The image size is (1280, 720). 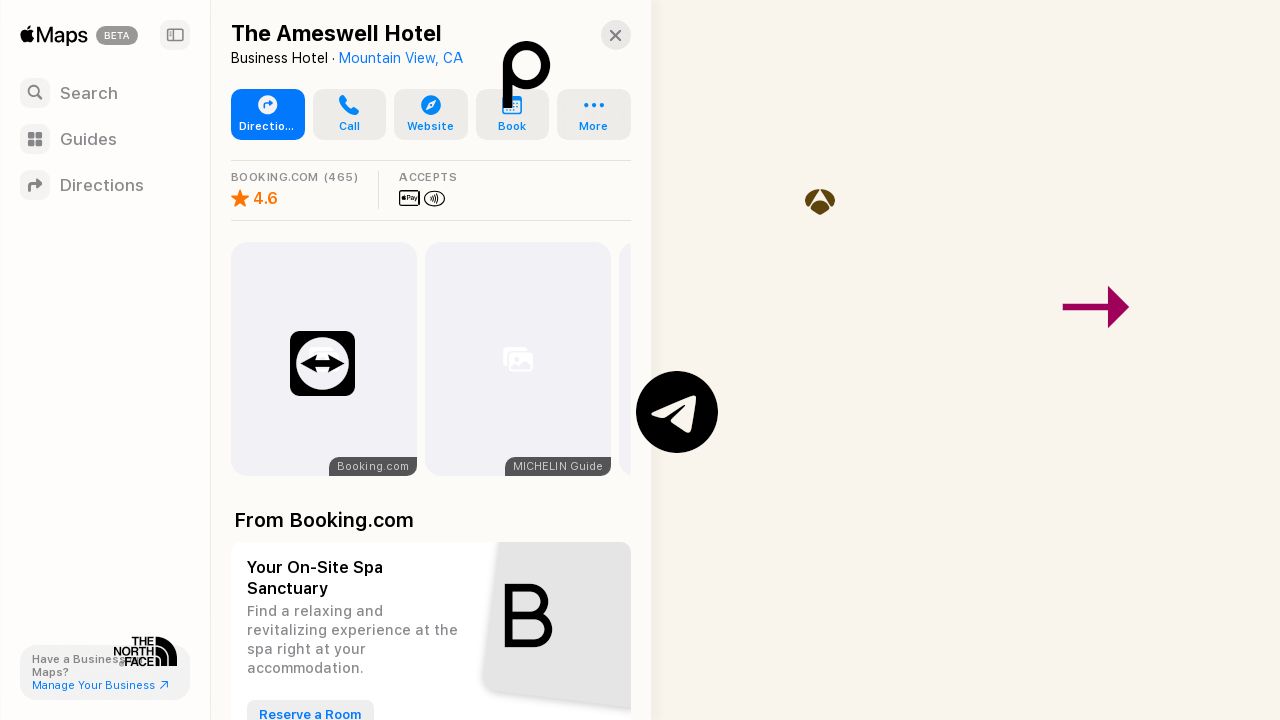 What do you see at coordinates (322, 363) in the screenshot?
I see `launch teamviewer remote desktop application` at bounding box center [322, 363].